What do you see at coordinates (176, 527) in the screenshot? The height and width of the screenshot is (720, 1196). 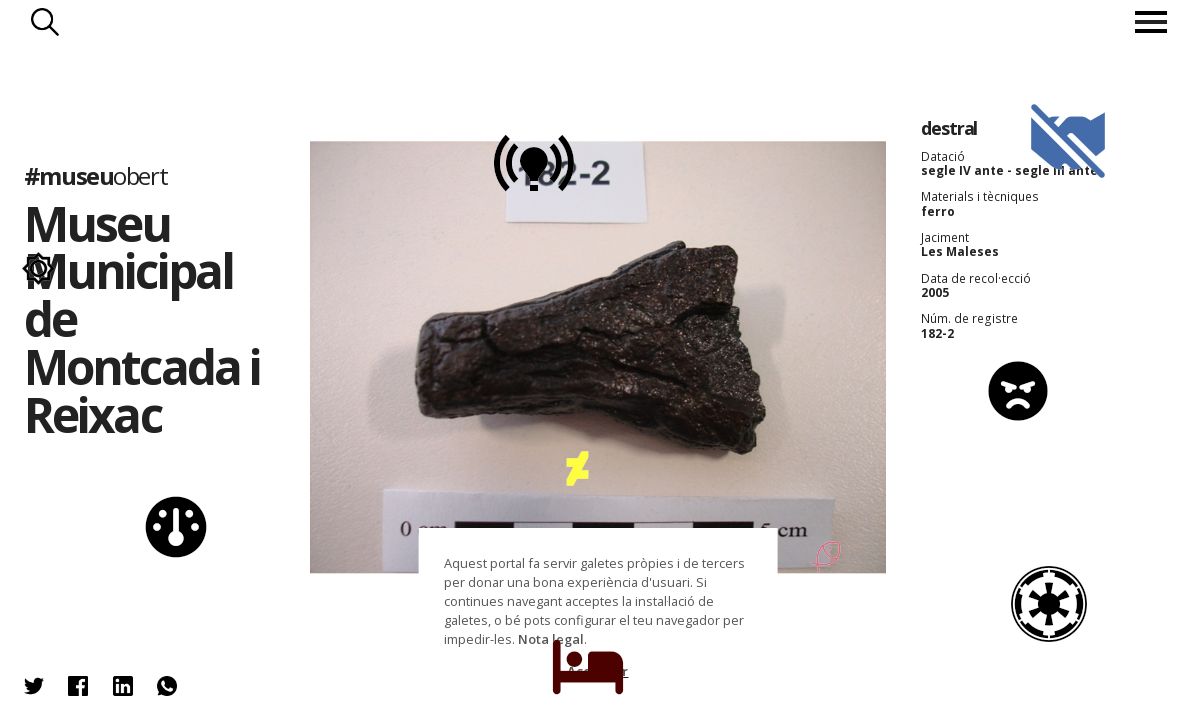 I see `view performance or speed metrics` at bounding box center [176, 527].